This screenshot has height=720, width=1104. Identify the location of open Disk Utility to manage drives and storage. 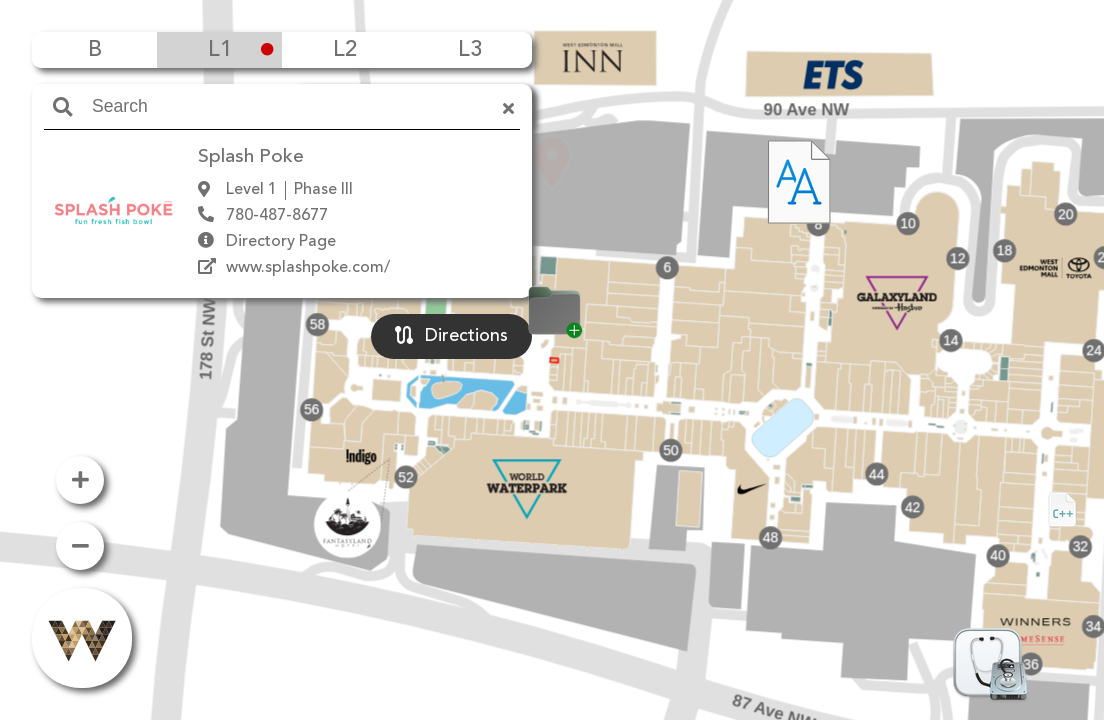
(987, 662).